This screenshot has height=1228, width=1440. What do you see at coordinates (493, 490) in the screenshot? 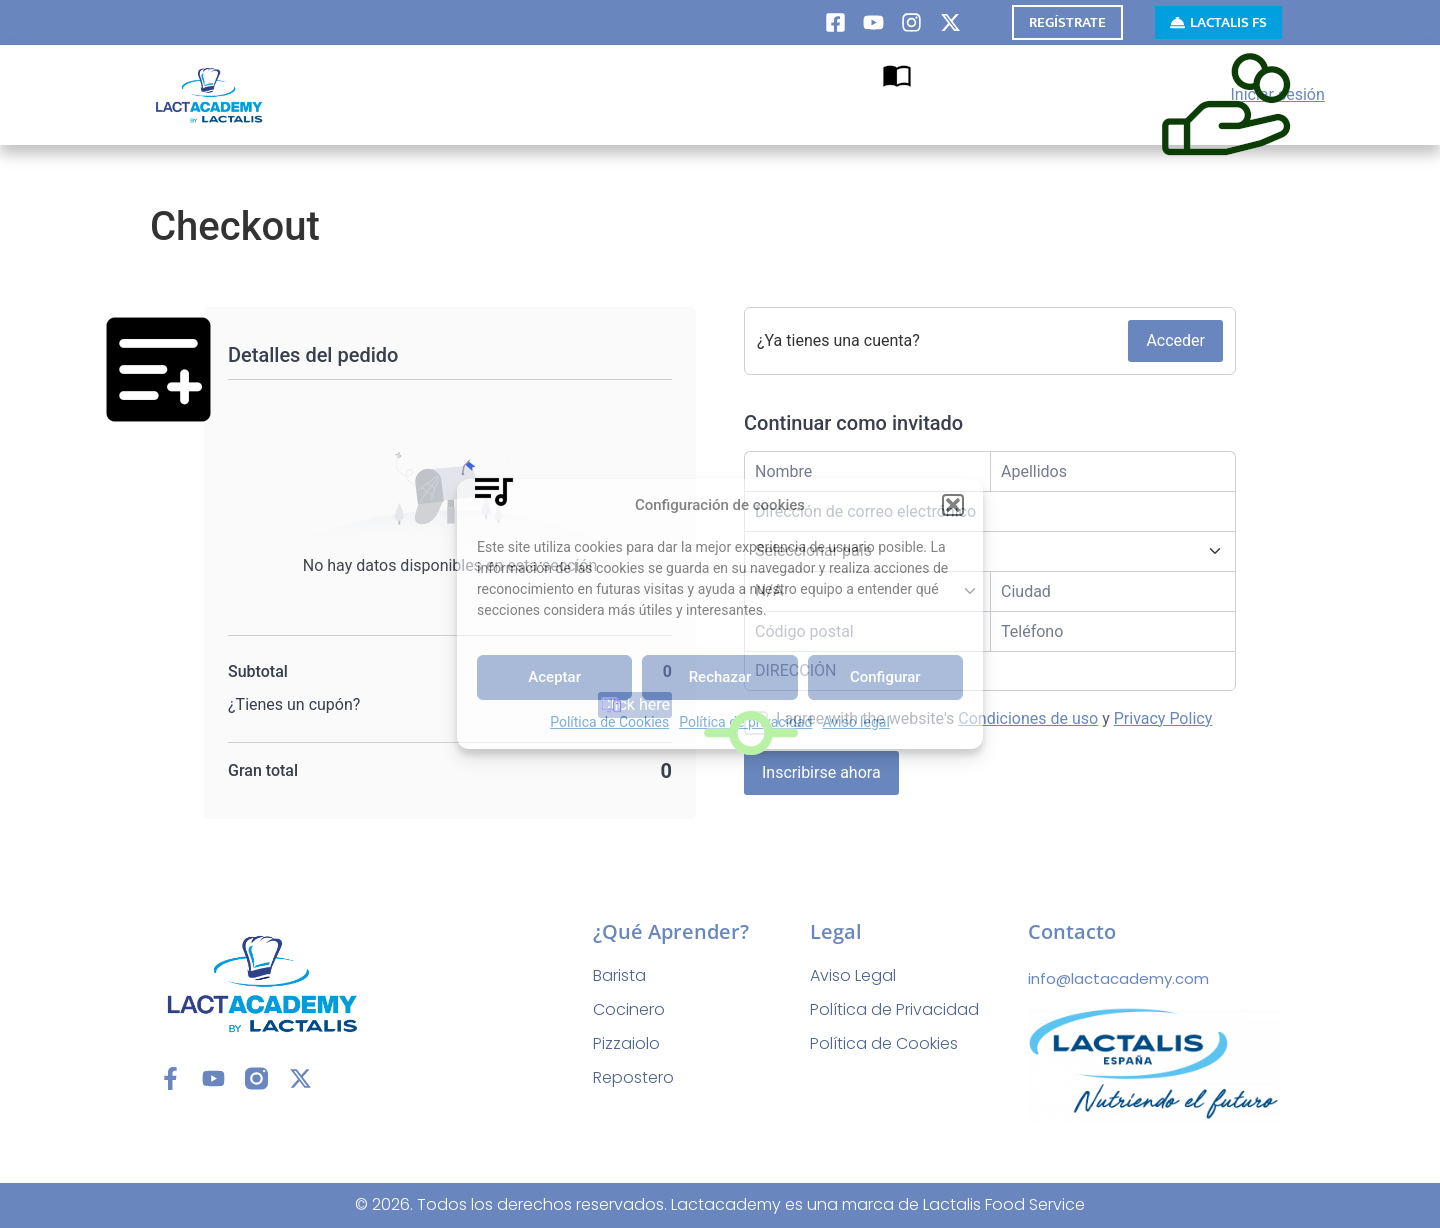
I see `view music queue or playlist` at bounding box center [493, 490].